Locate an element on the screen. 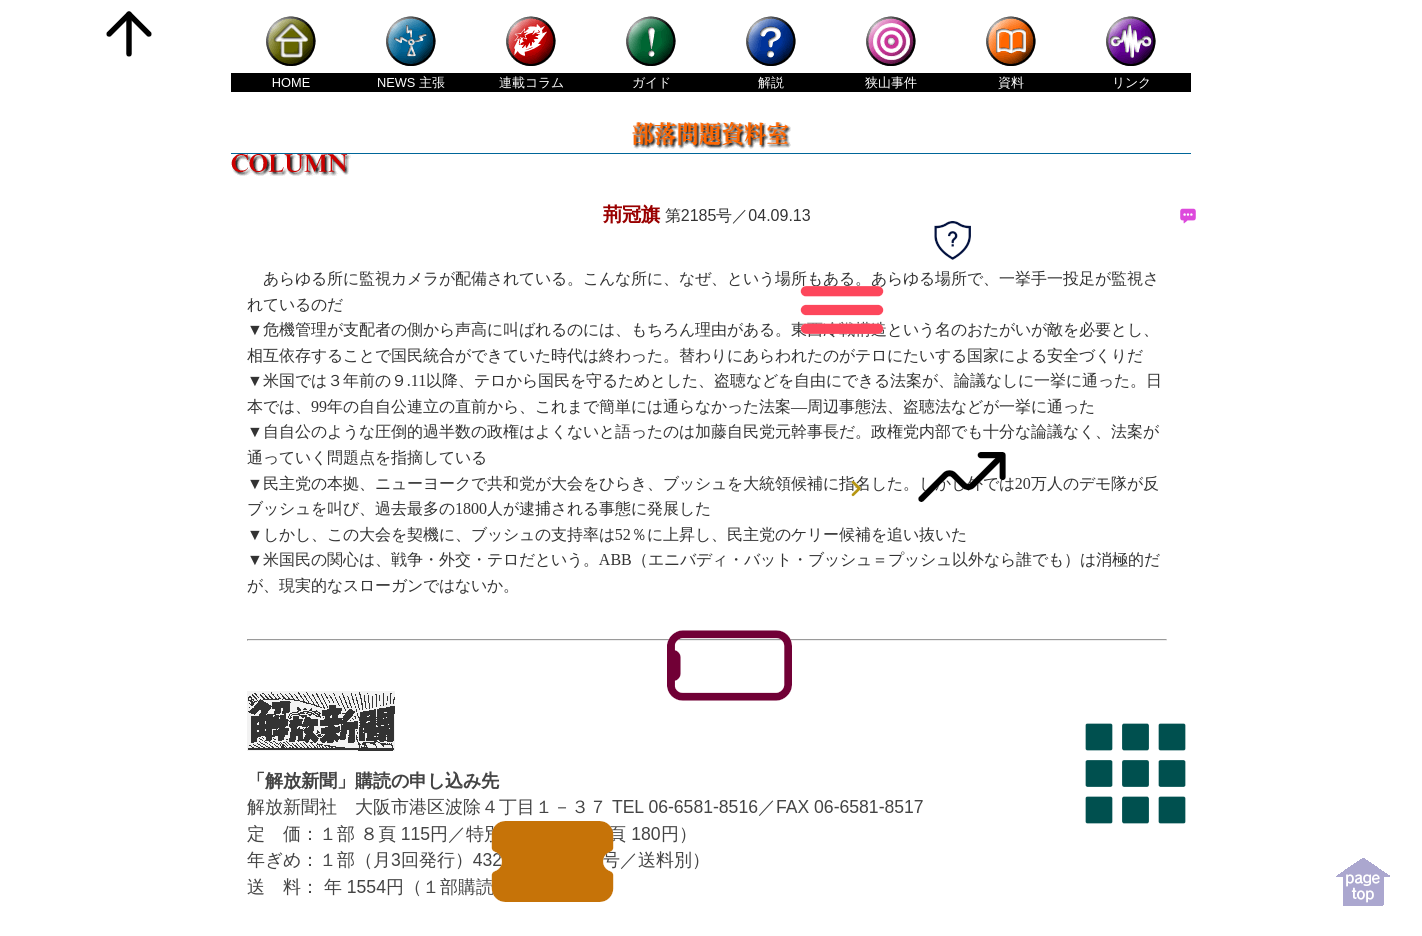 The image size is (1422, 936). rotate device to landscape mode is located at coordinates (729, 665).